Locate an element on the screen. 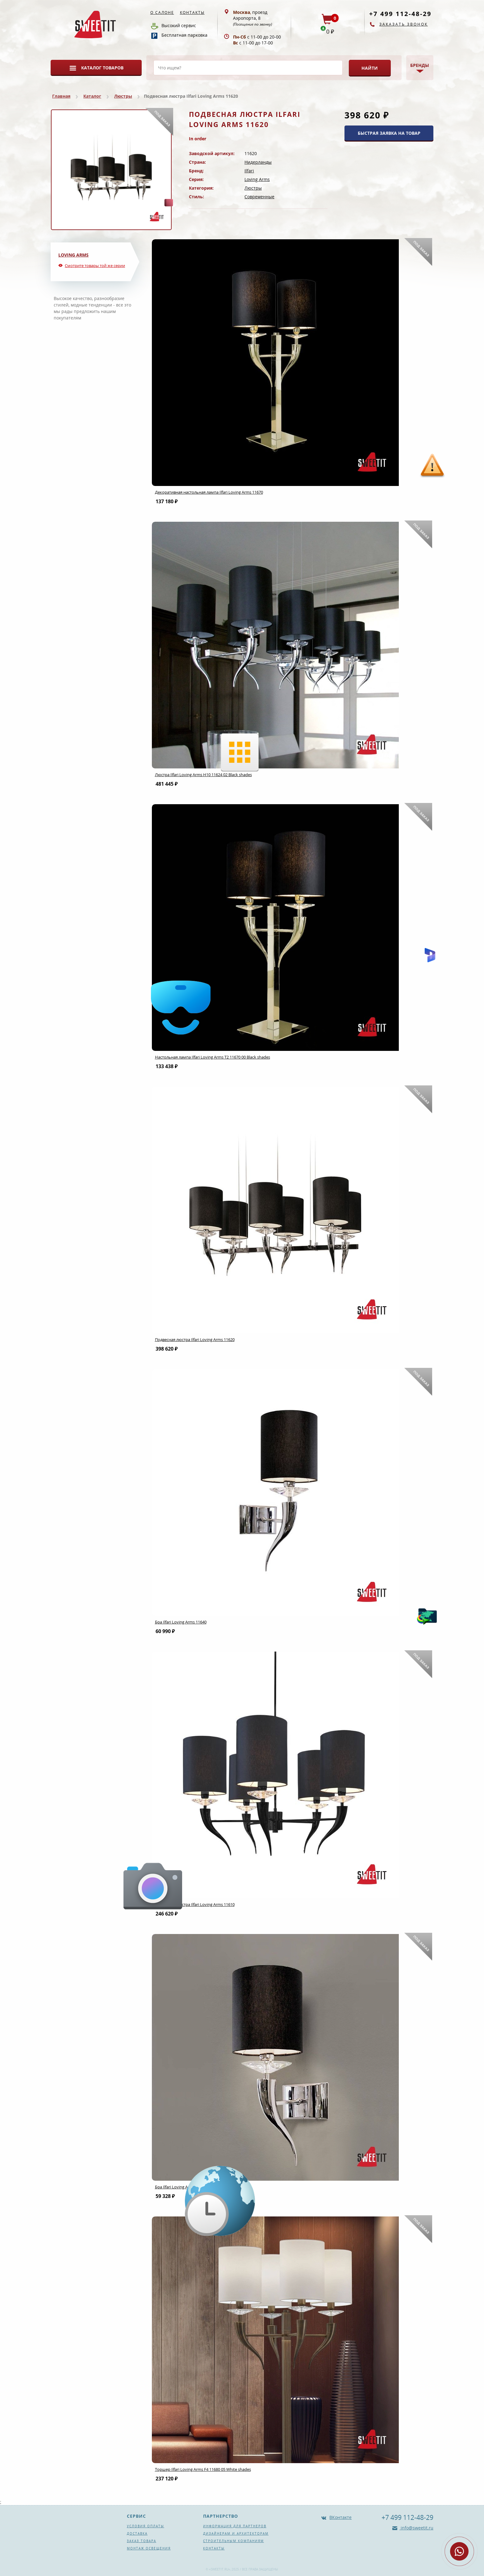  open internet download manager files folder is located at coordinates (428, 1616).